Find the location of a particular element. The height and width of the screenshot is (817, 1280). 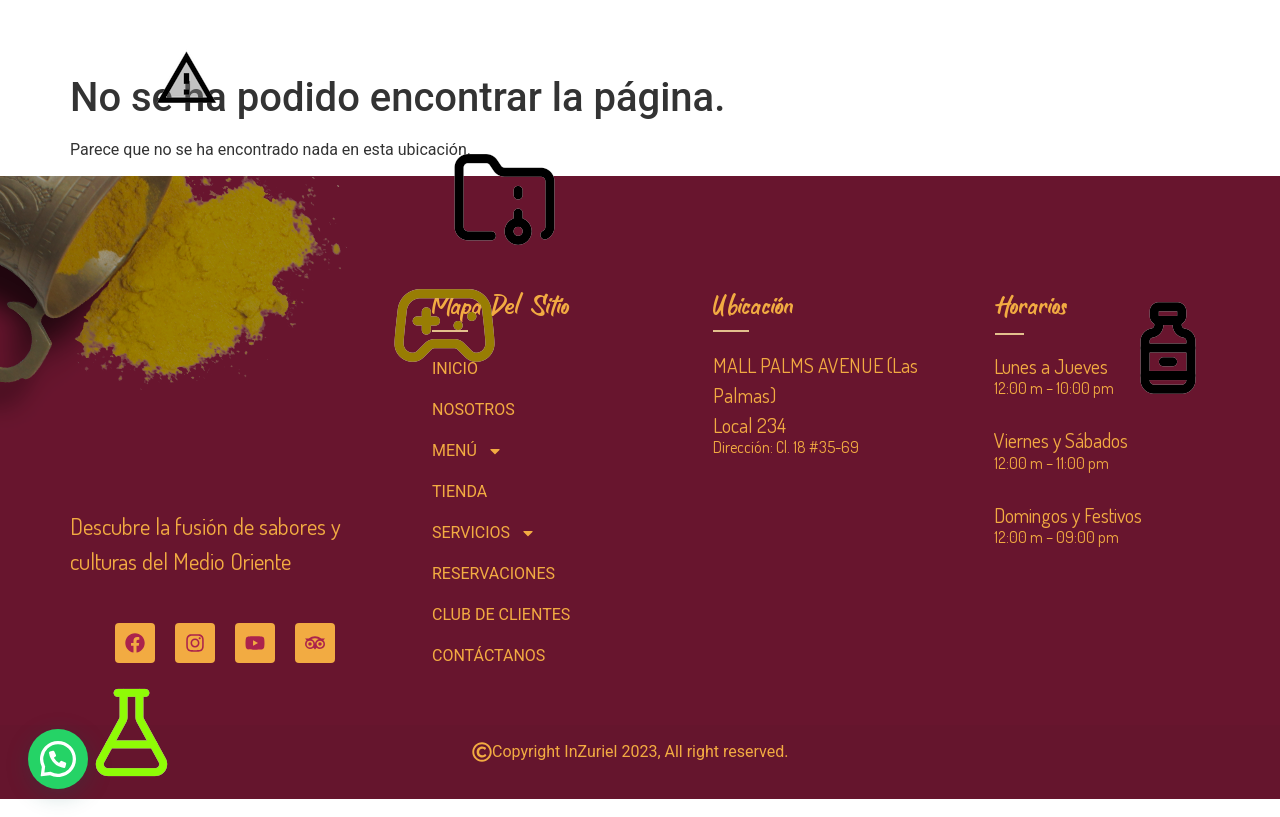

access gaming or games section is located at coordinates (444, 325).